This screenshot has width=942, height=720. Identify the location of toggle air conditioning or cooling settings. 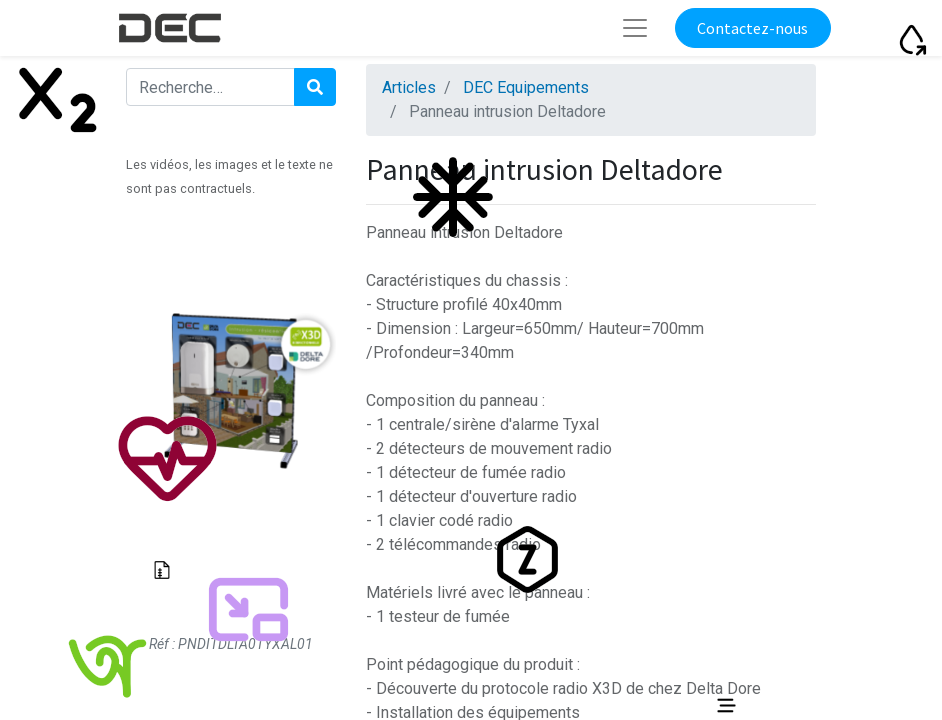
(453, 197).